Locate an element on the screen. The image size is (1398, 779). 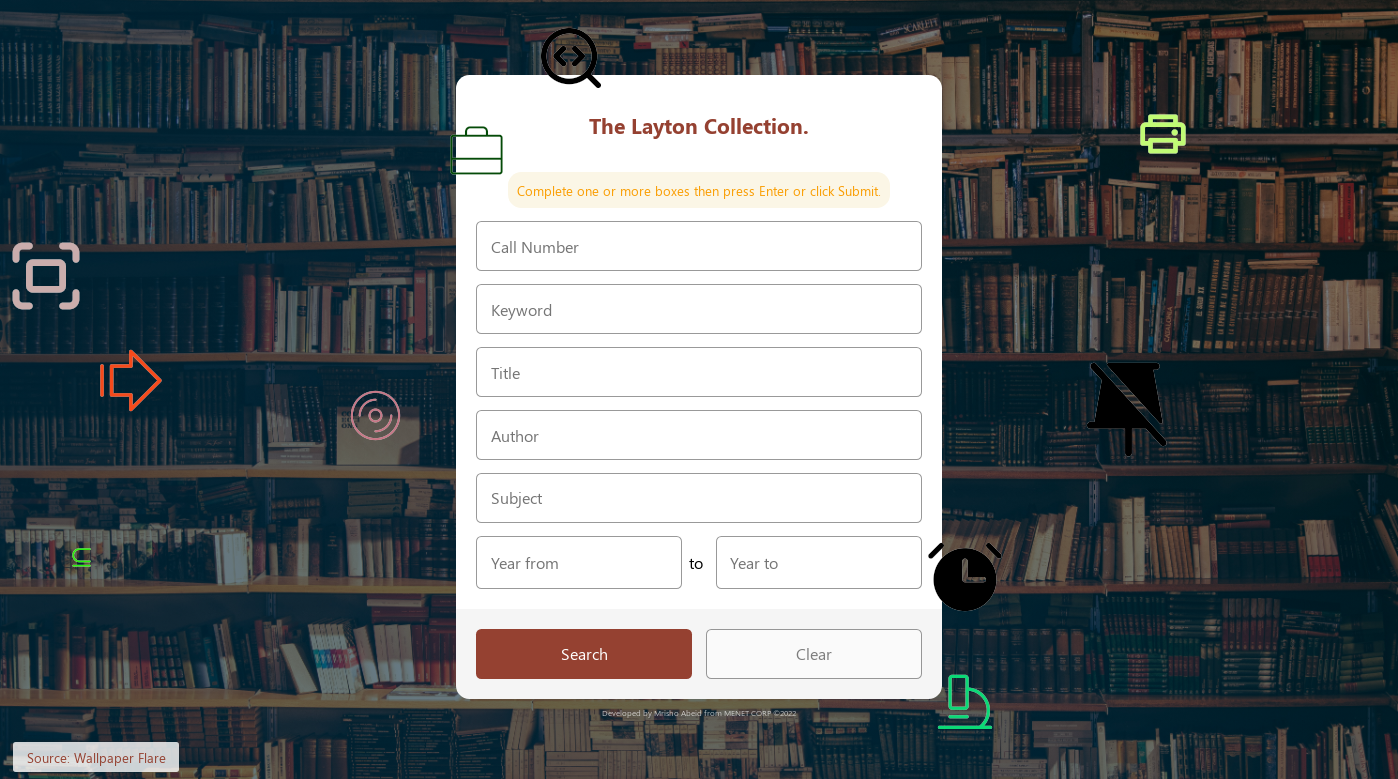
access music or audio library is located at coordinates (375, 415).